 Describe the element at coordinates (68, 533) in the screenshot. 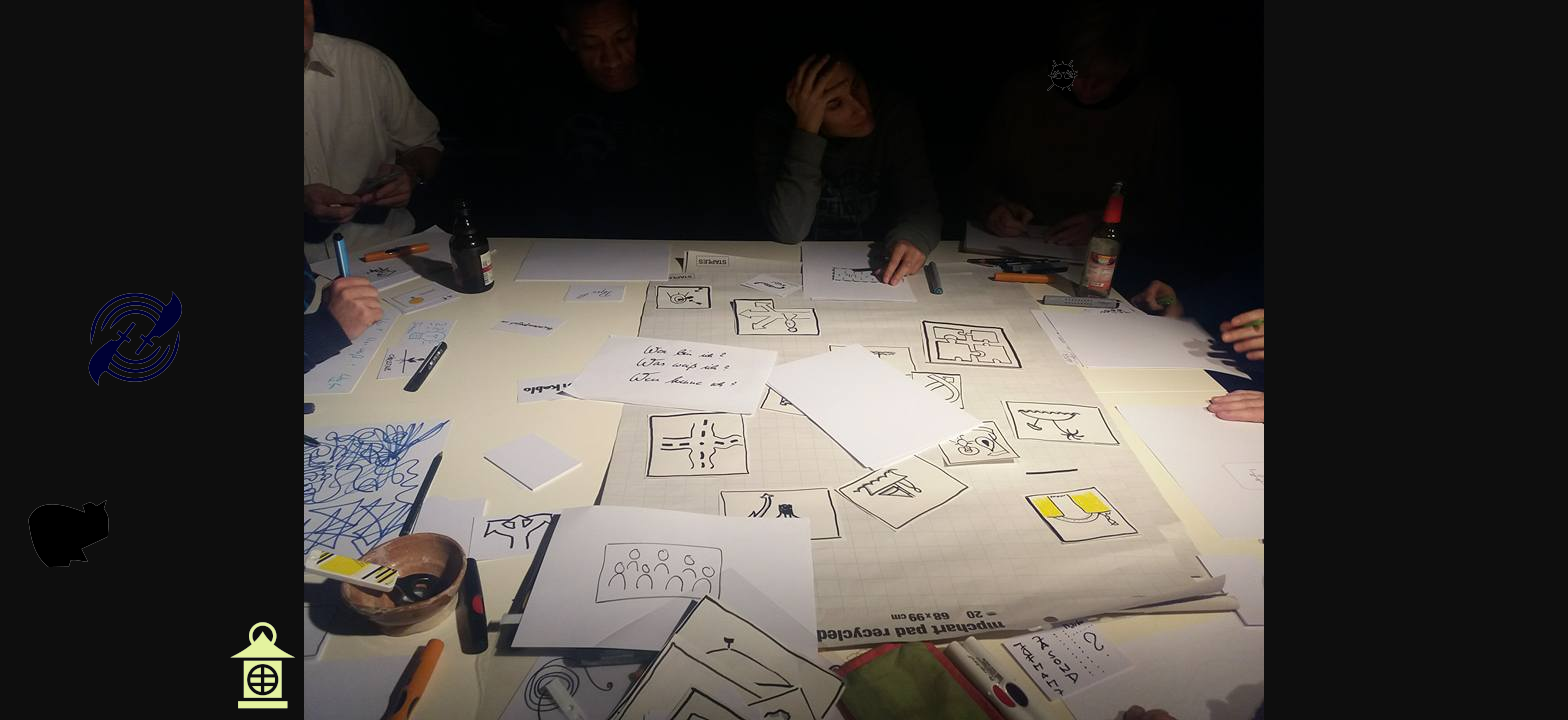

I see `select cambodia as your country or region` at that location.